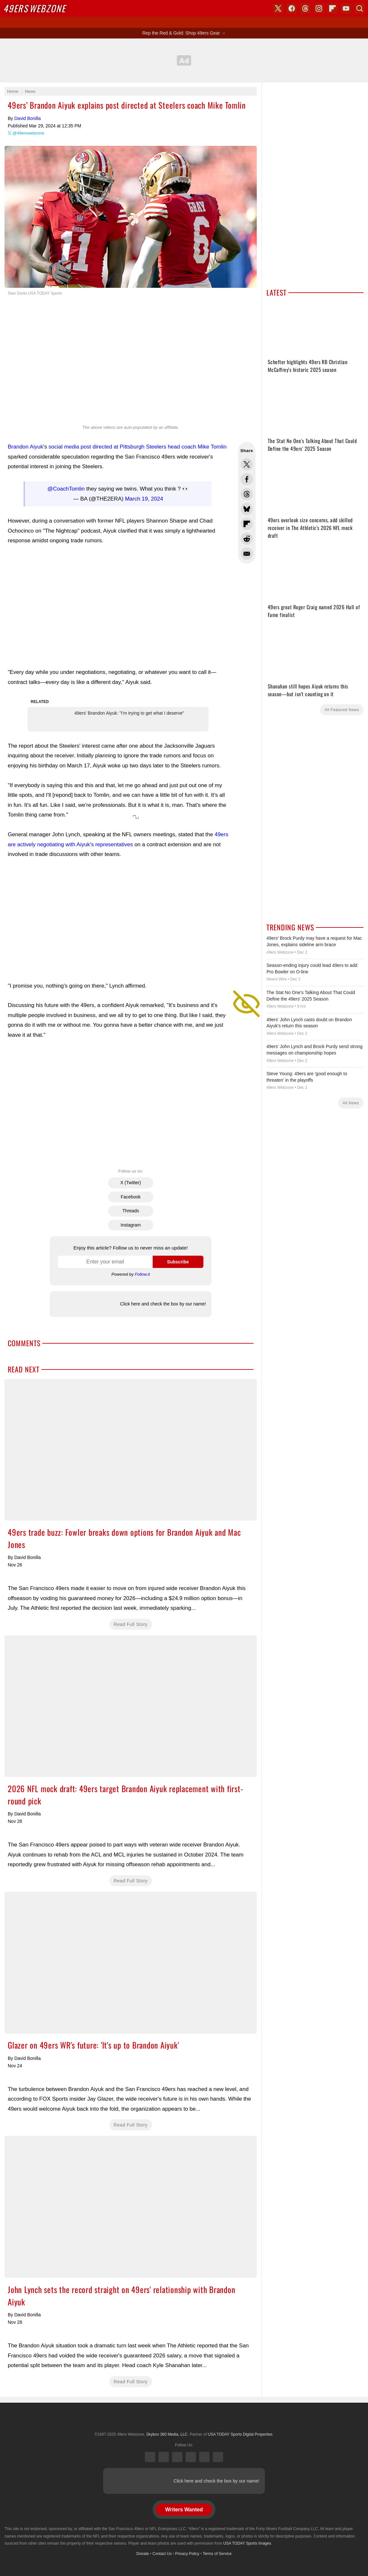  What do you see at coordinates (246, 1004) in the screenshot?
I see `hide password or sensitive content` at bounding box center [246, 1004].